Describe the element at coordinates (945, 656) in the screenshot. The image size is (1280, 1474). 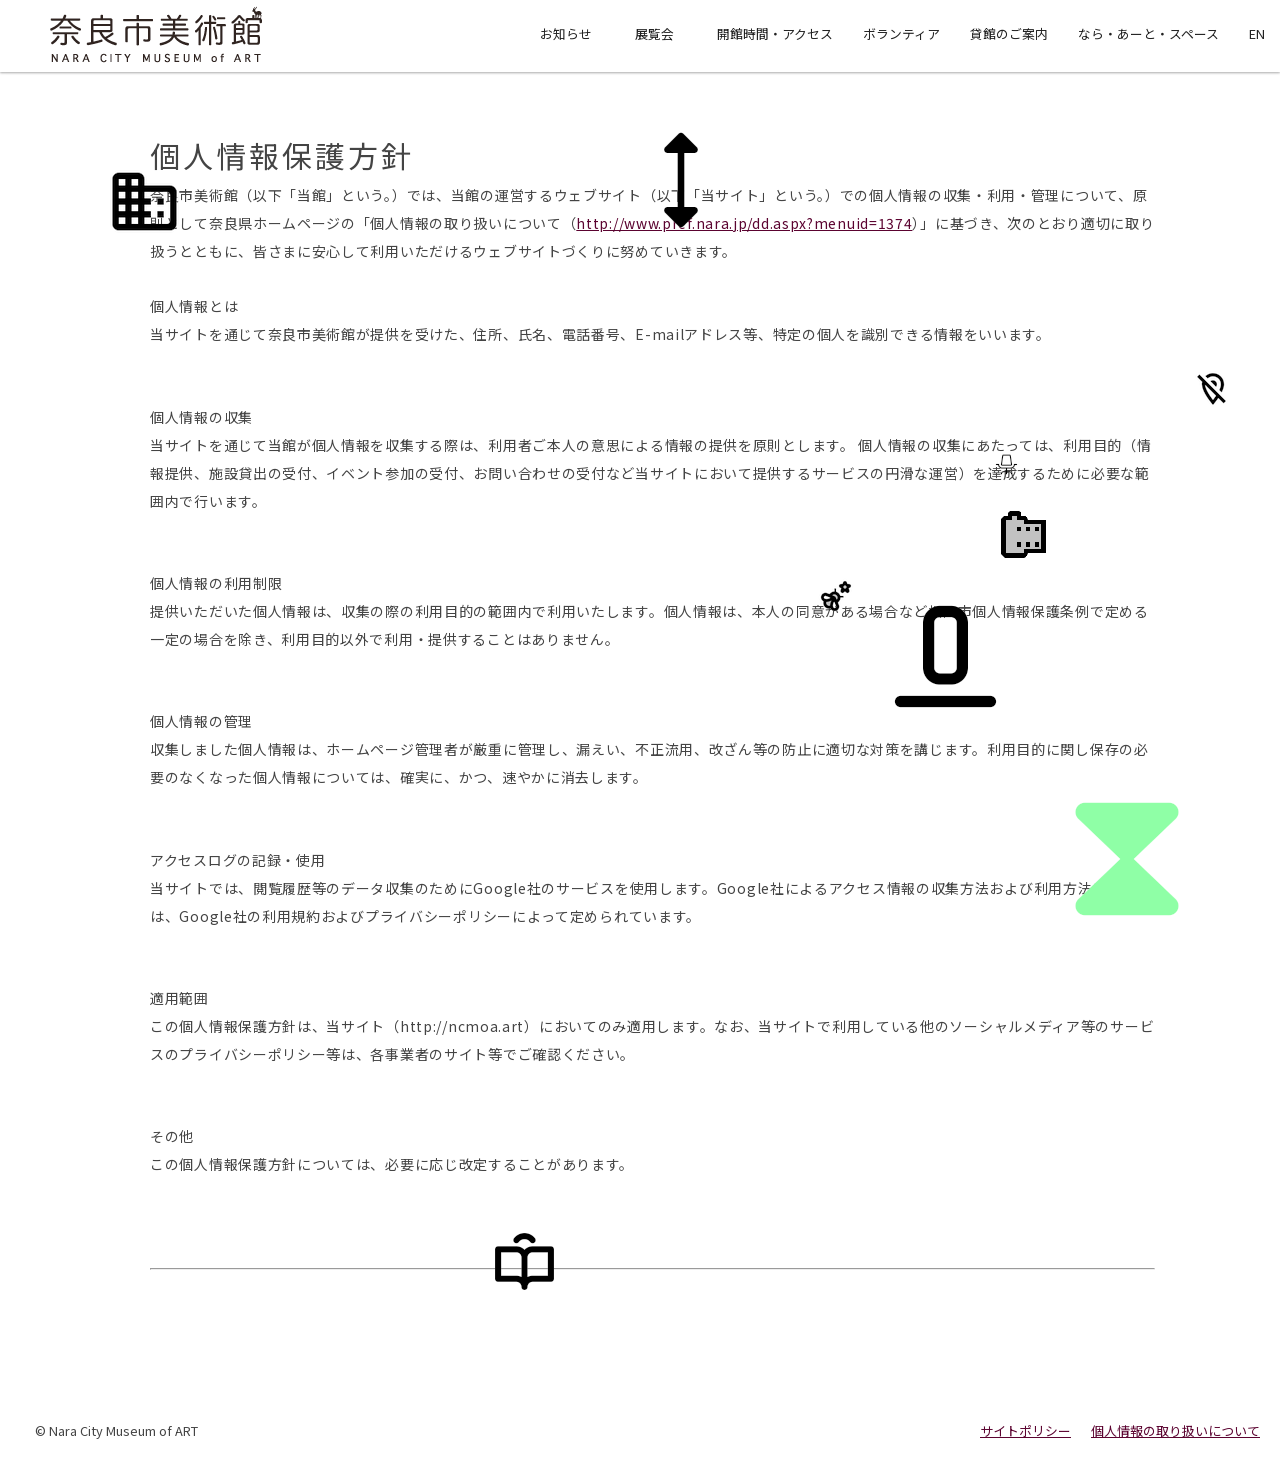
I see `align selected elements to the bottom` at that location.